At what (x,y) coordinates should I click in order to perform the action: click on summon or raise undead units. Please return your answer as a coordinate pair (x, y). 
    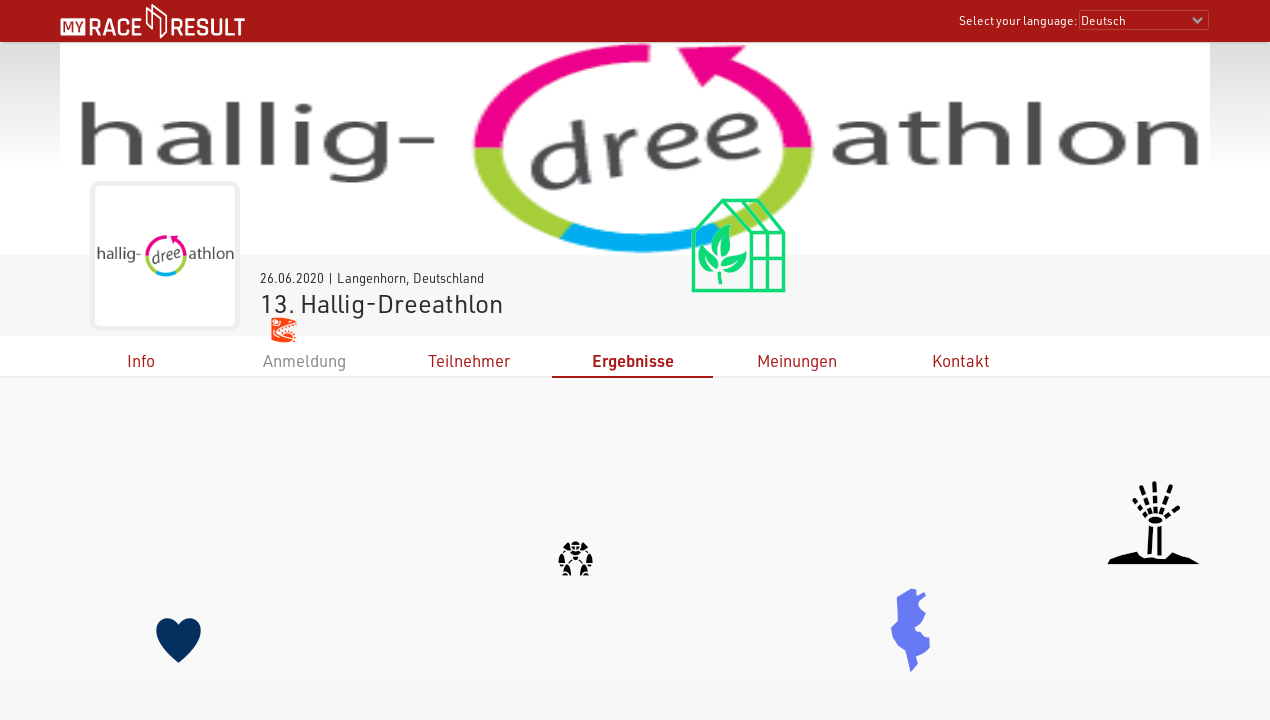
    Looking at the image, I should click on (1154, 518).